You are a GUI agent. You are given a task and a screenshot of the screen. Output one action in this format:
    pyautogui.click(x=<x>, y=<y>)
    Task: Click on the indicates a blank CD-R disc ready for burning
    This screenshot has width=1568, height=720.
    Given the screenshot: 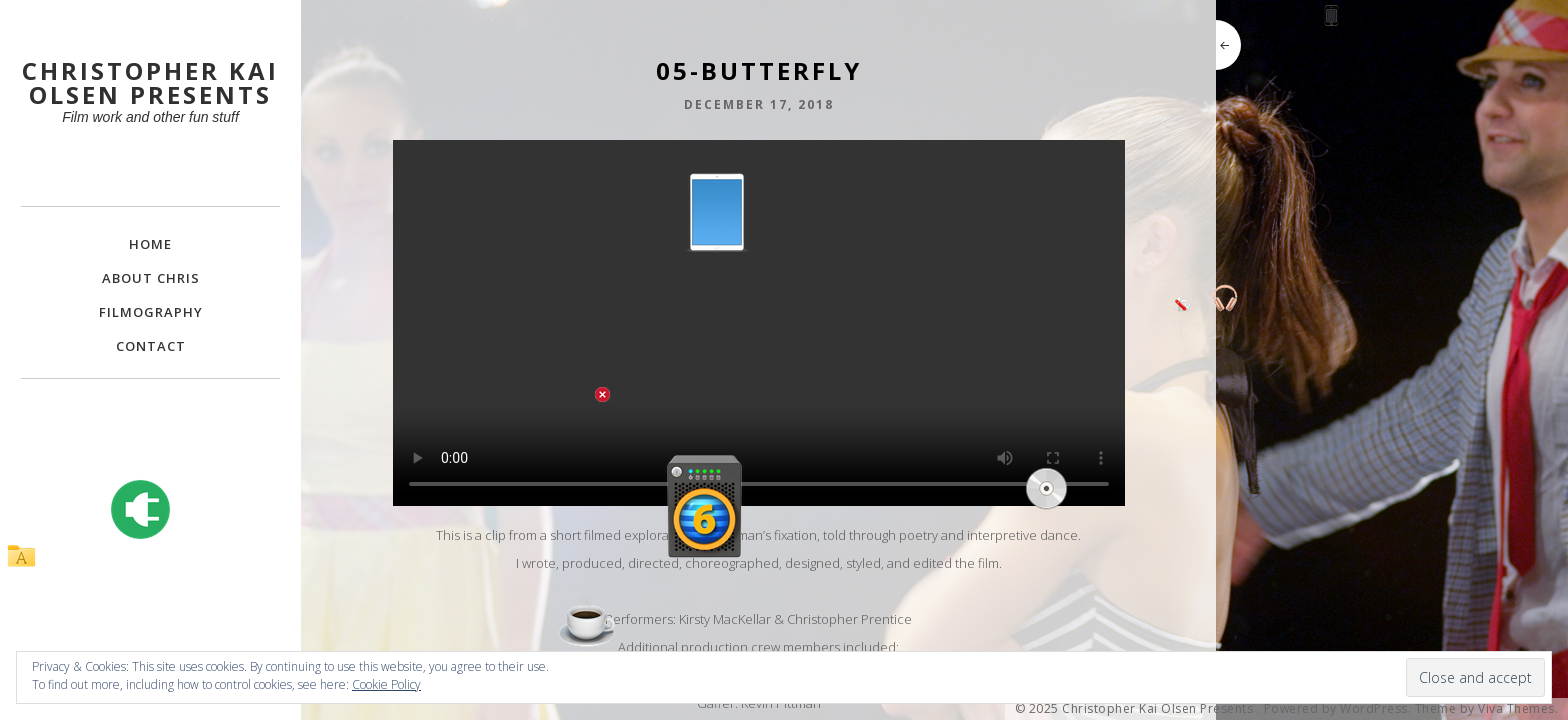 What is the action you would take?
    pyautogui.click(x=1046, y=488)
    